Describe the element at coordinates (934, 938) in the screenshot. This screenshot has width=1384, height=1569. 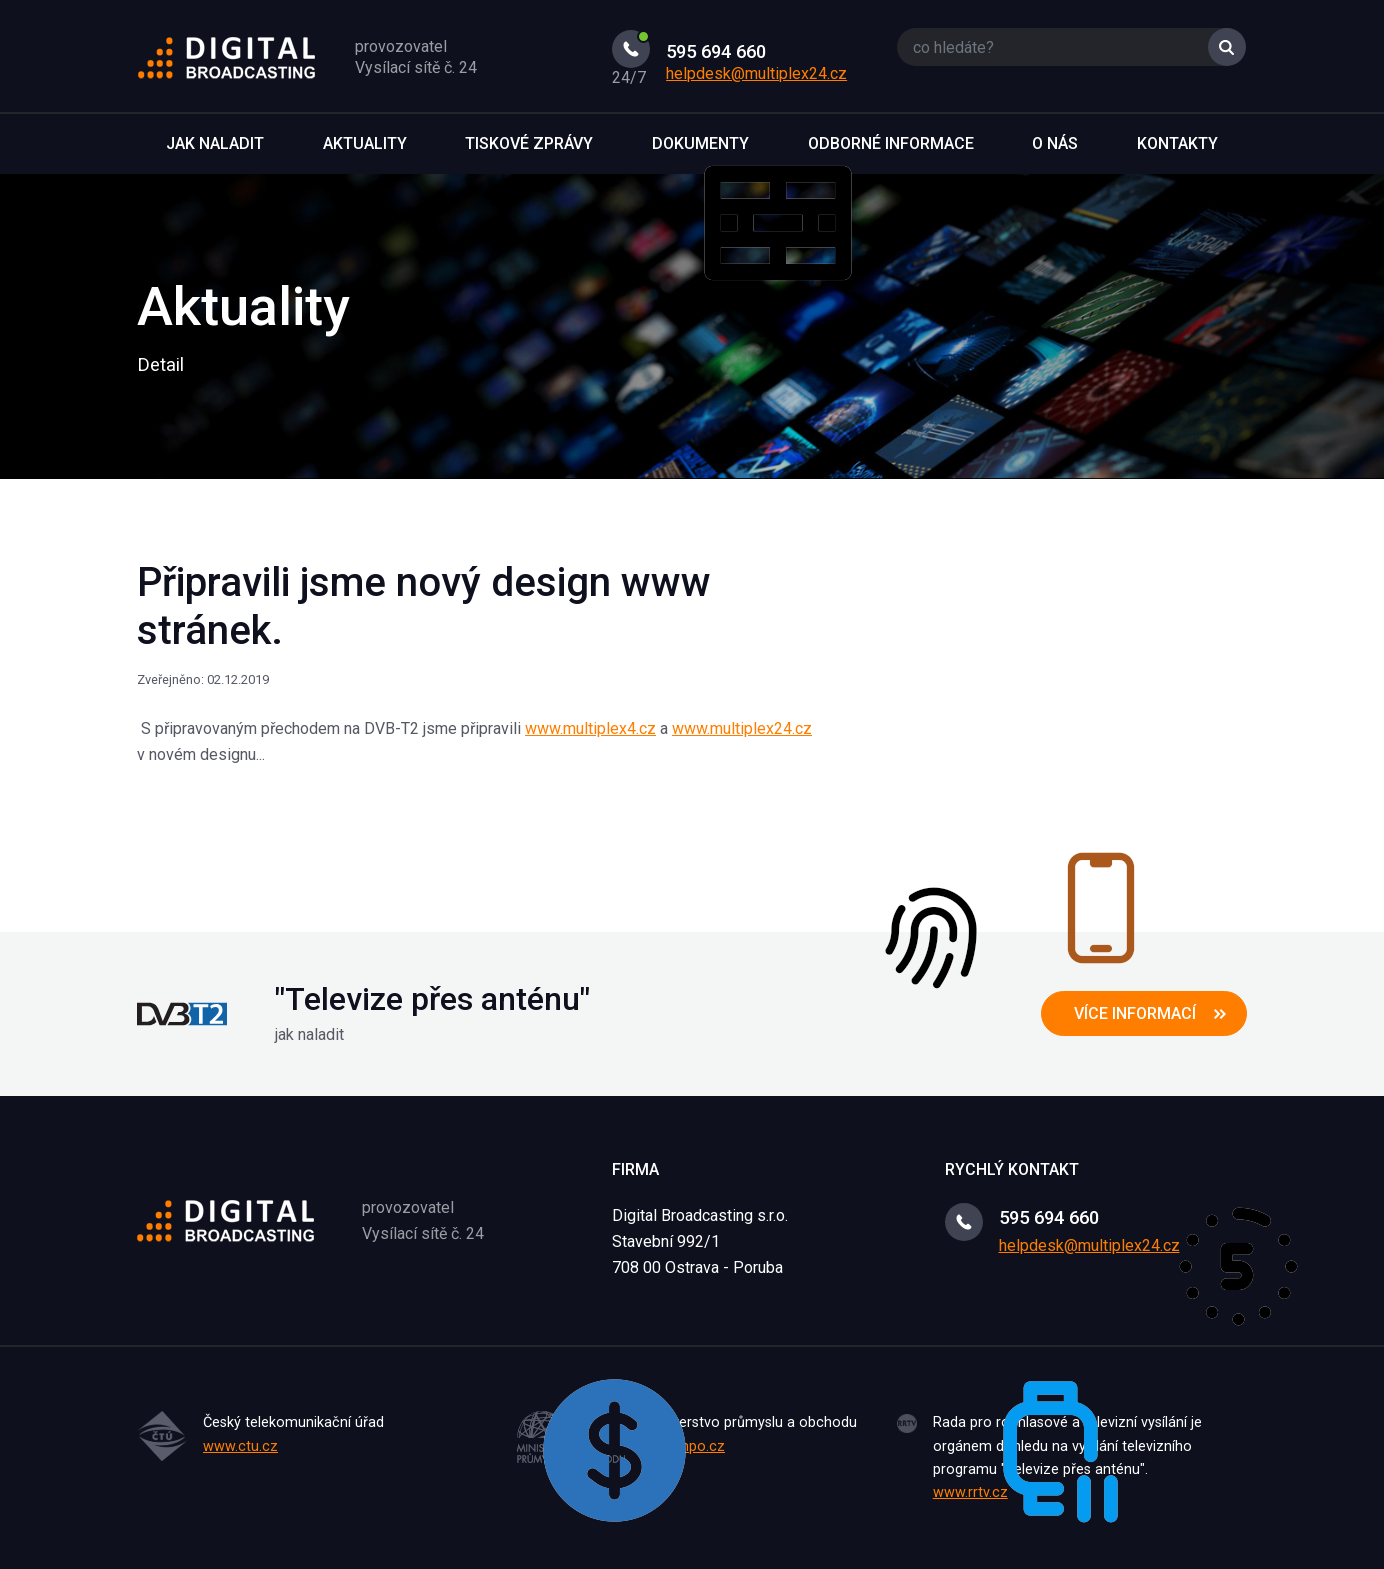
I see `authenticate with fingerprint` at that location.